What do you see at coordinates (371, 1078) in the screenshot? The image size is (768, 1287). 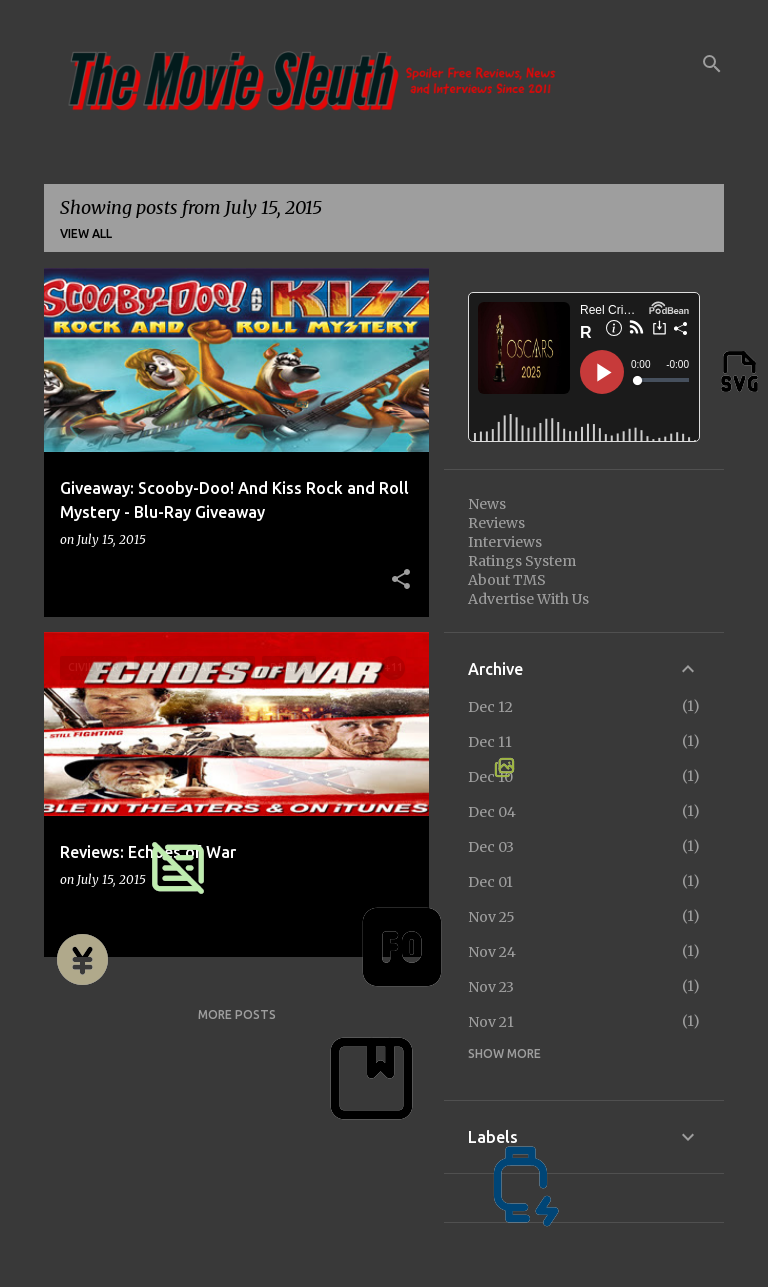 I see `view photo album` at bounding box center [371, 1078].